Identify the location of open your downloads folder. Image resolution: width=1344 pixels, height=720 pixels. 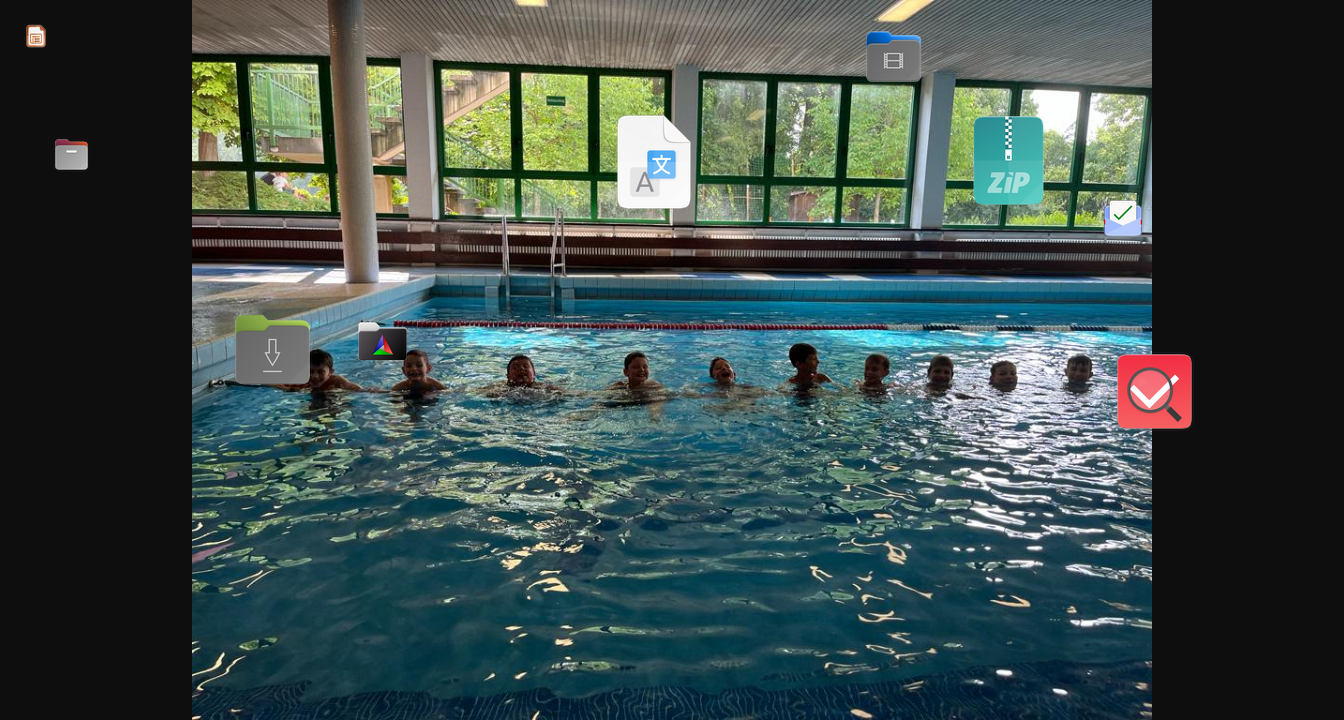
(272, 349).